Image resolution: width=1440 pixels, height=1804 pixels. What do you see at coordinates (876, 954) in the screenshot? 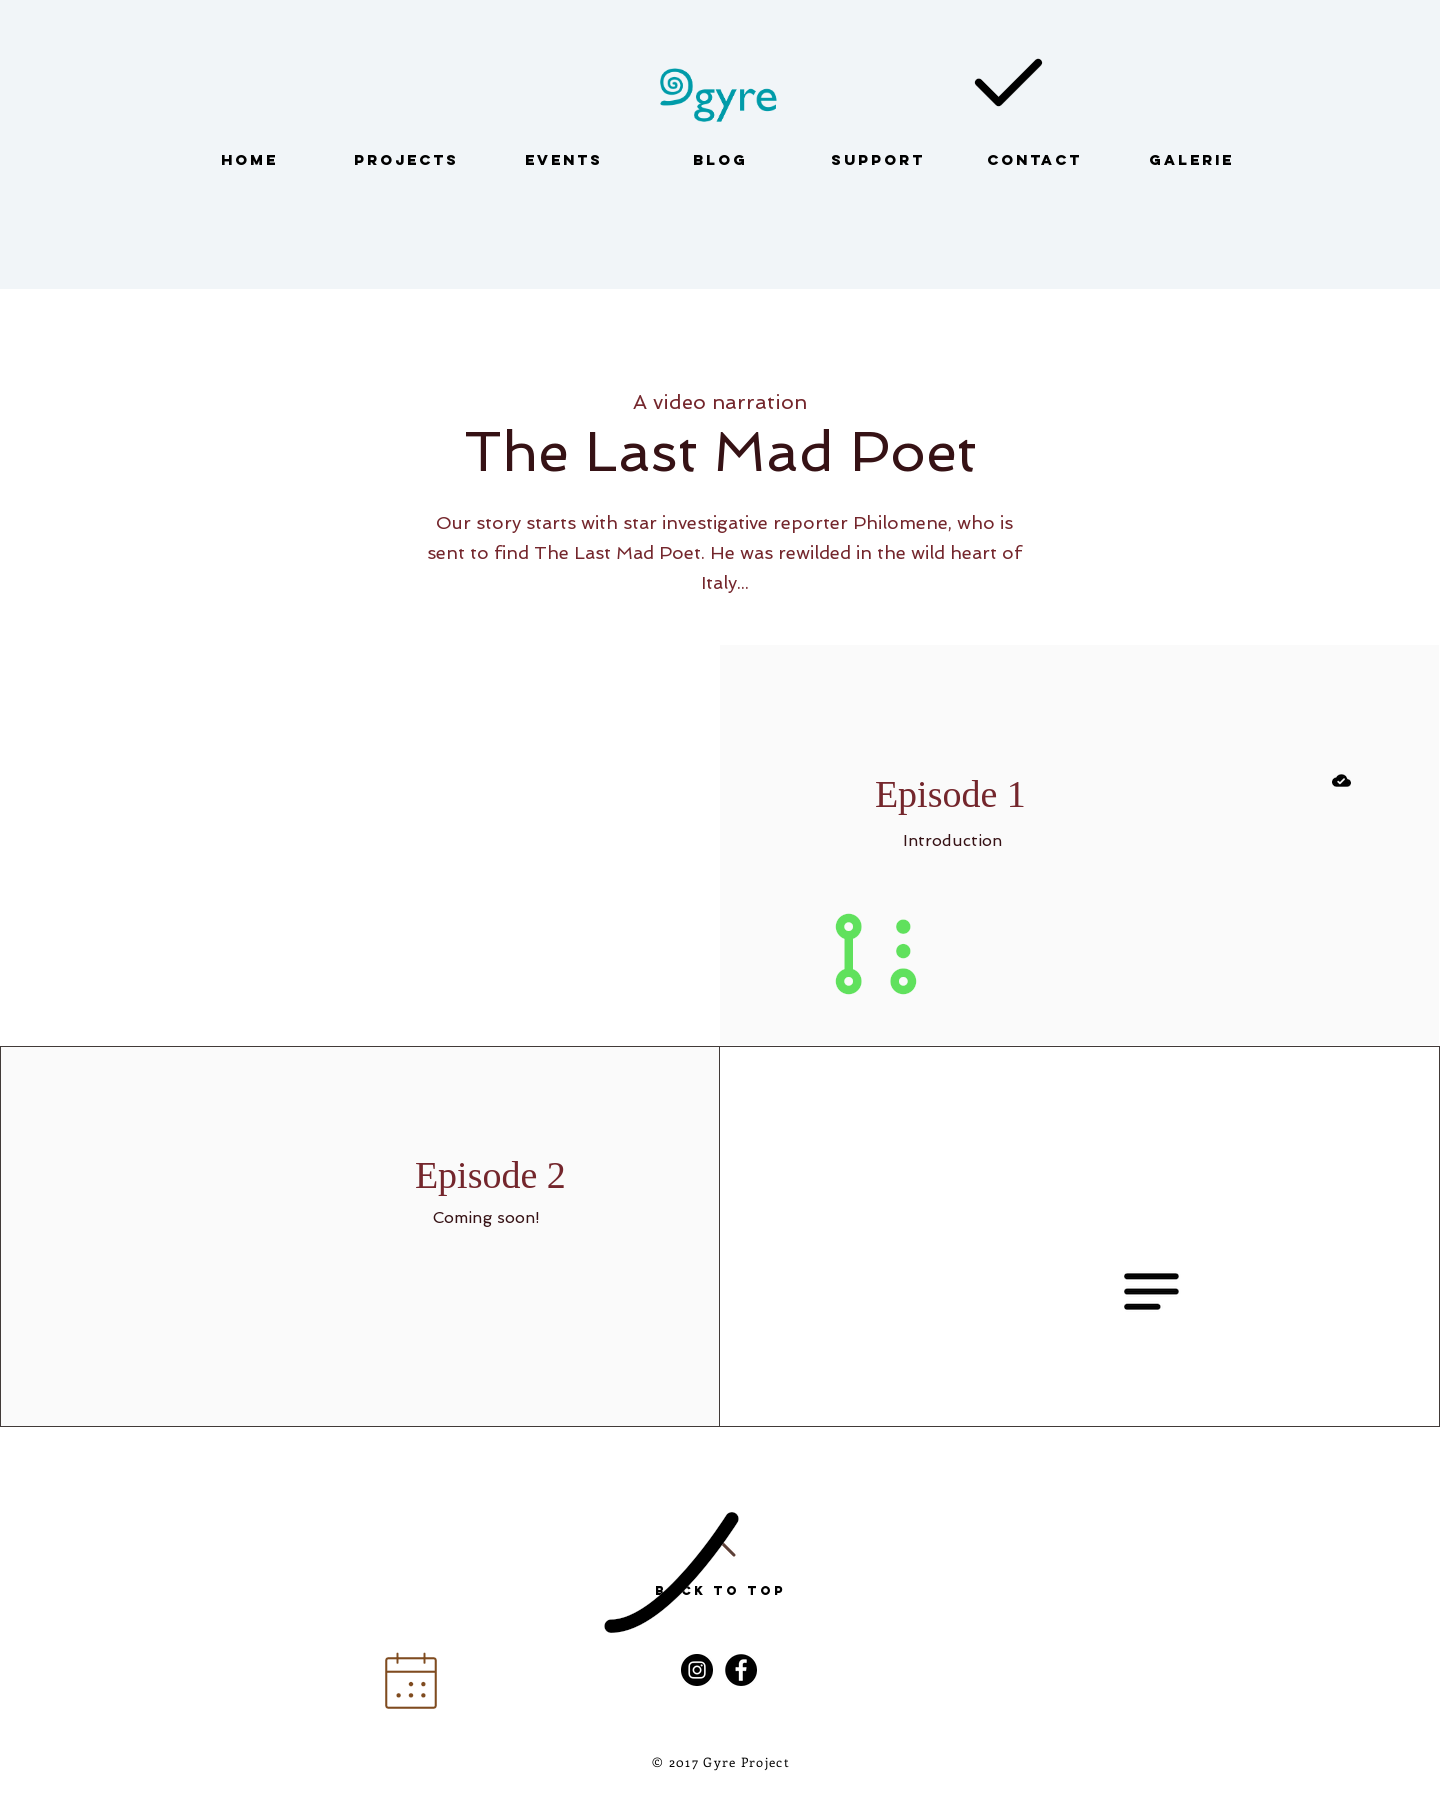
I see `create a draft pull request` at bounding box center [876, 954].